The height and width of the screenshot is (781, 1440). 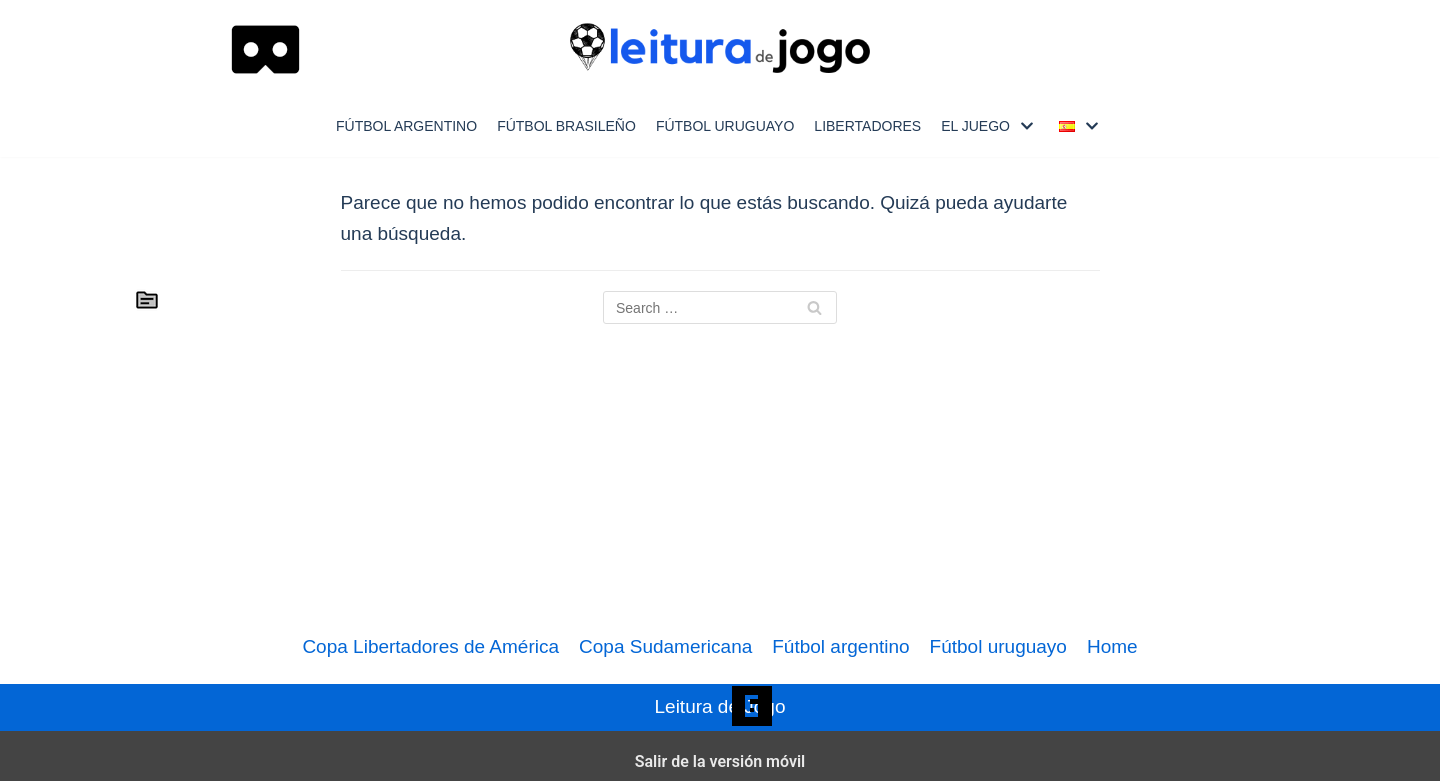 I want to click on indicates step 6 in a multi-step process, so click(x=752, y=706).